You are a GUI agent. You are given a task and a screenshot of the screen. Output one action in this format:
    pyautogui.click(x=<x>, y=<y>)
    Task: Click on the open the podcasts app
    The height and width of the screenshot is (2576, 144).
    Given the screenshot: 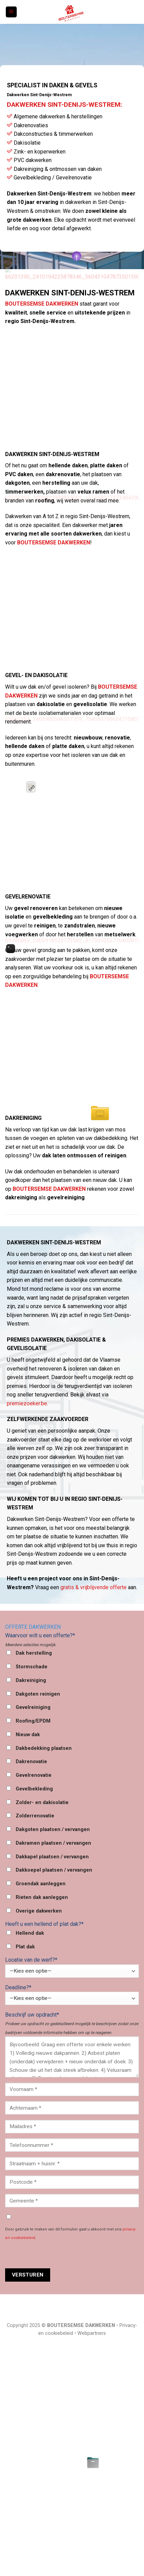 What is the action you would take?
    pyautogui.click(x=76, y=256)
    